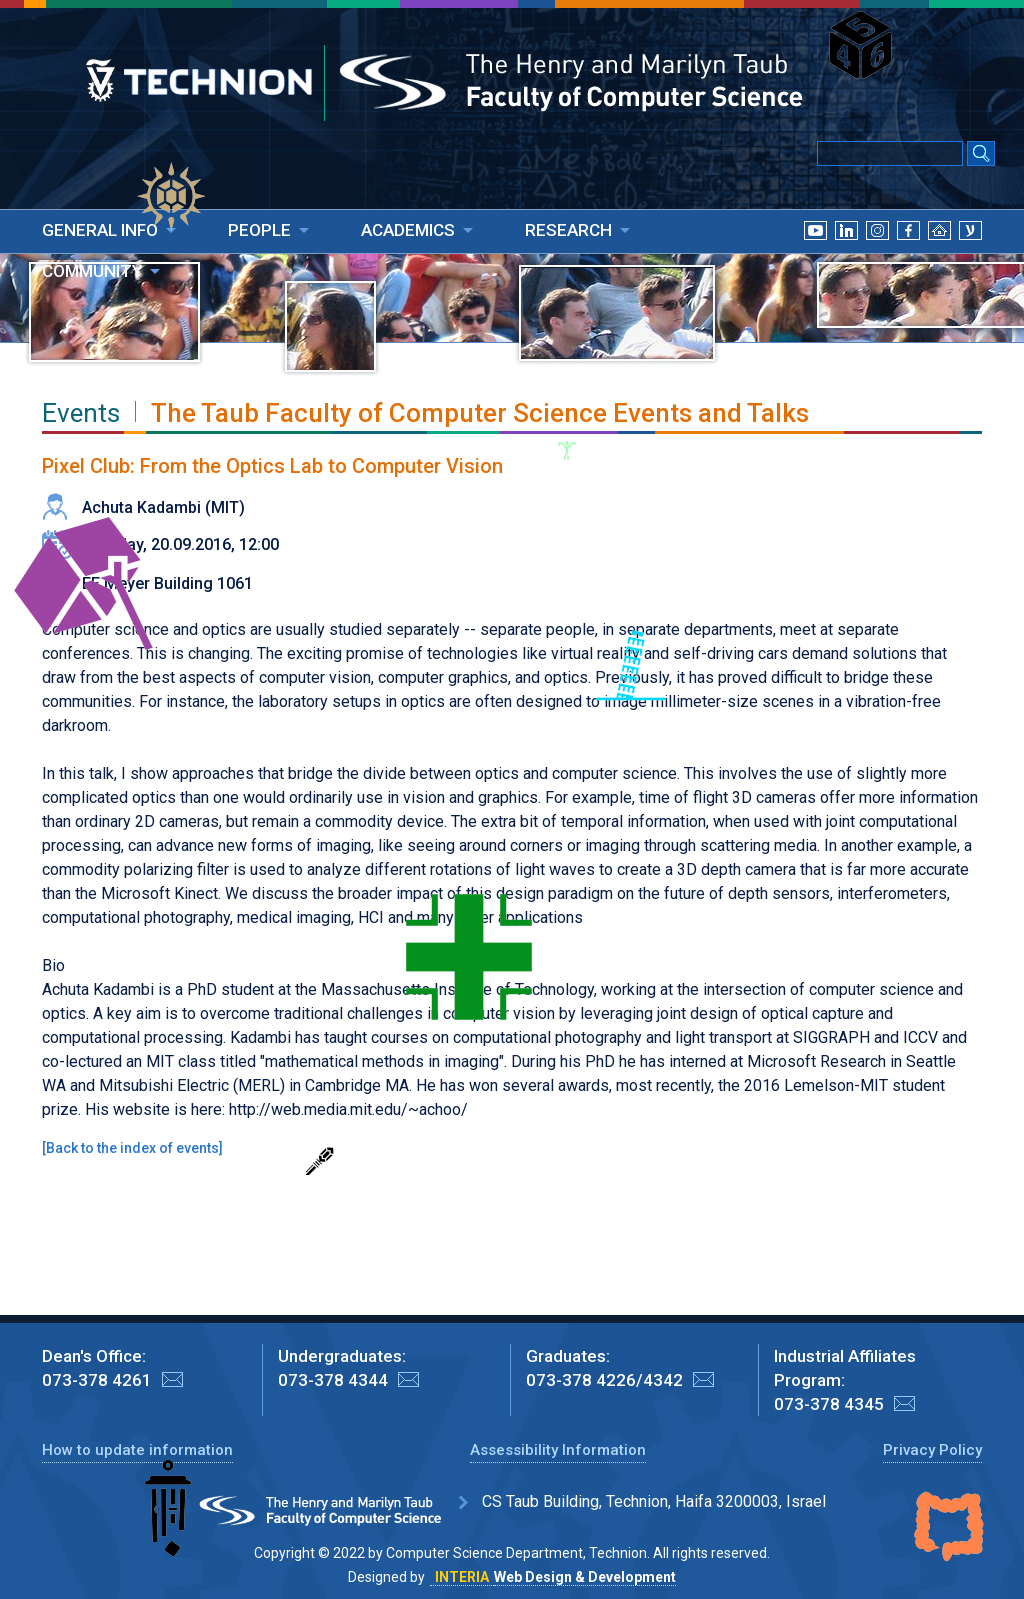  I want to click on indicates digestive or gastrointestinal health tracking, so click(948, 1526).